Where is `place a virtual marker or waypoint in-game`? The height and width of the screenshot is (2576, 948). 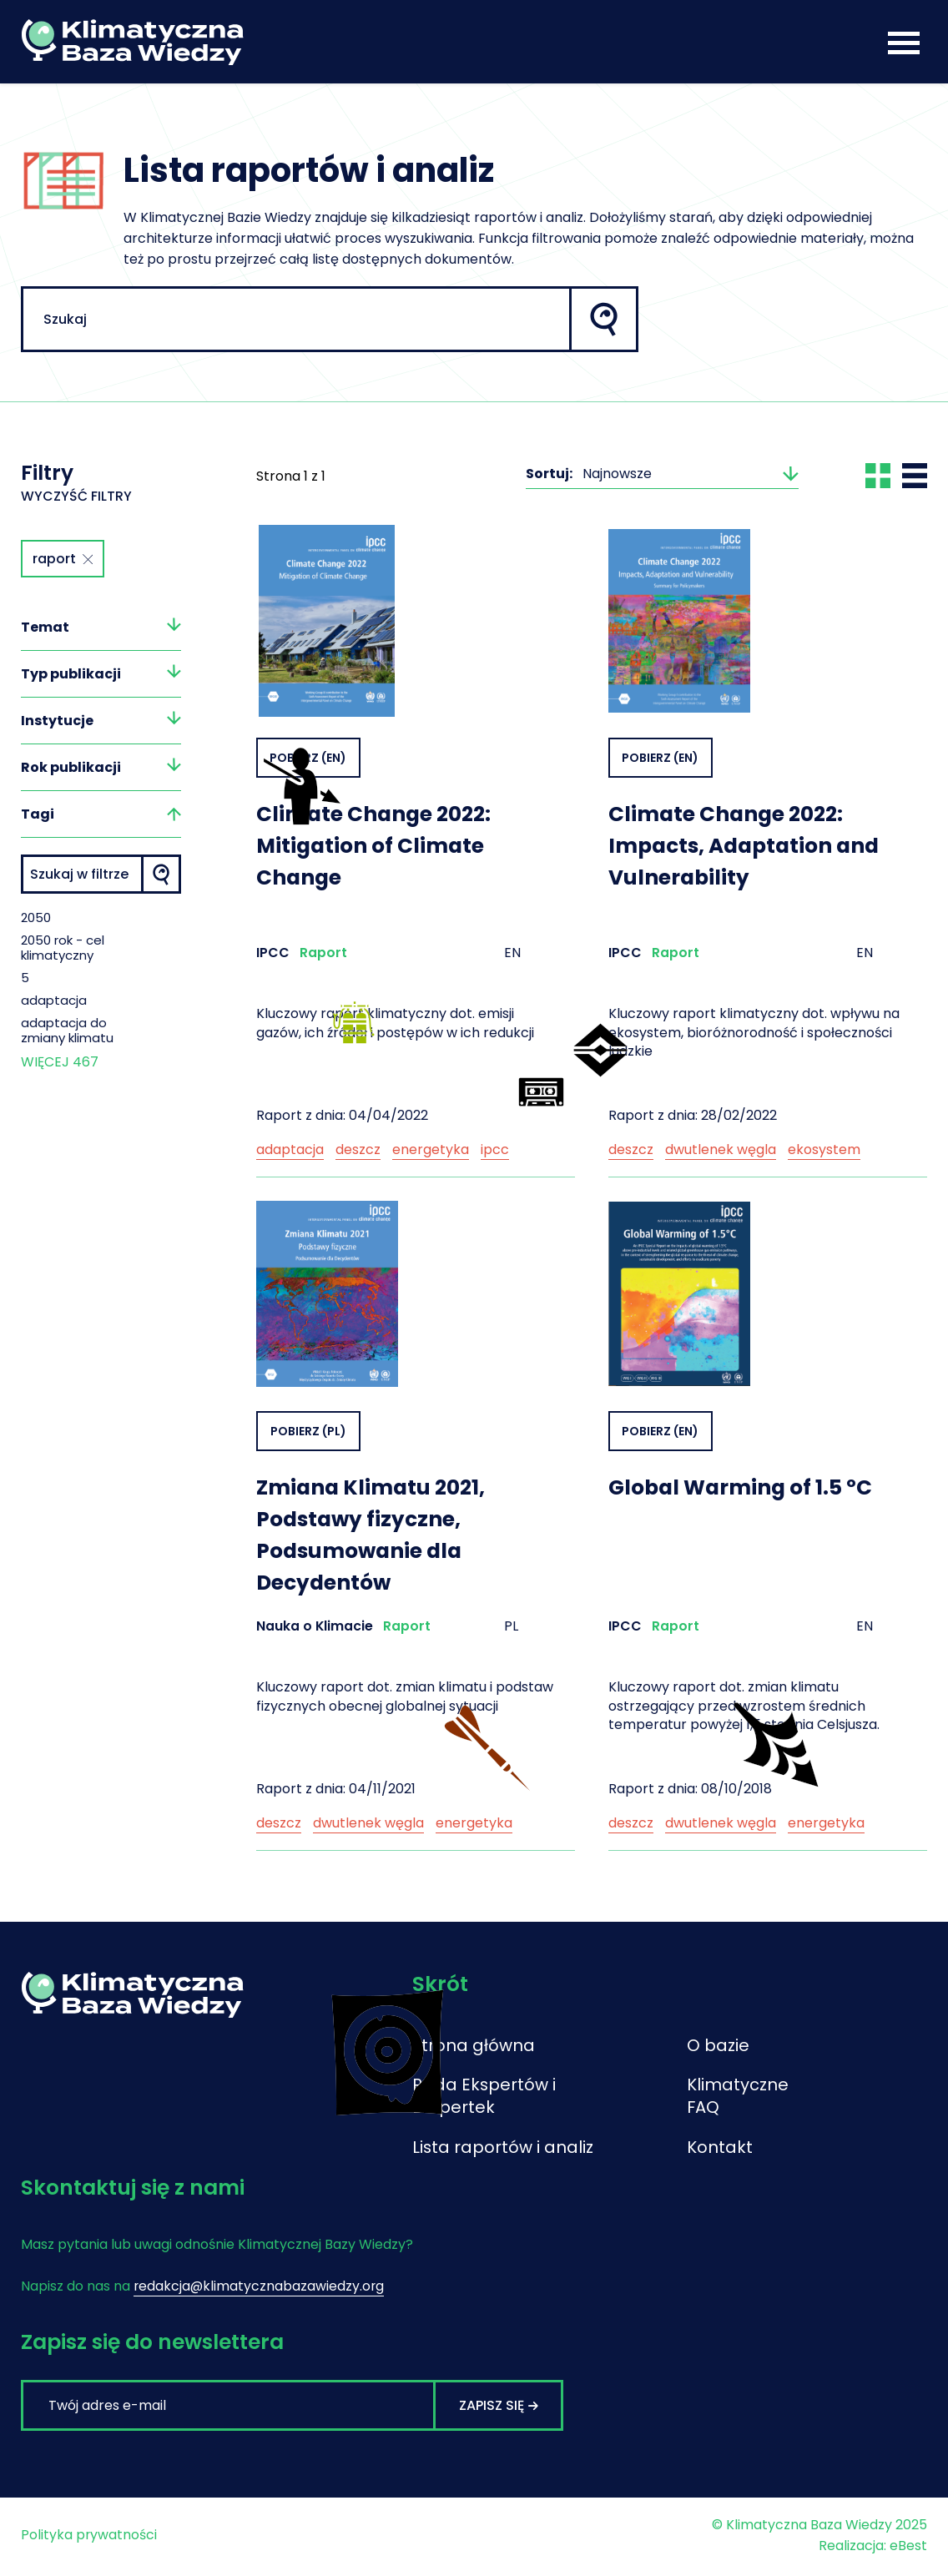
place a virtual marker or waypoint in-game is located at coordinates (600, 1050).